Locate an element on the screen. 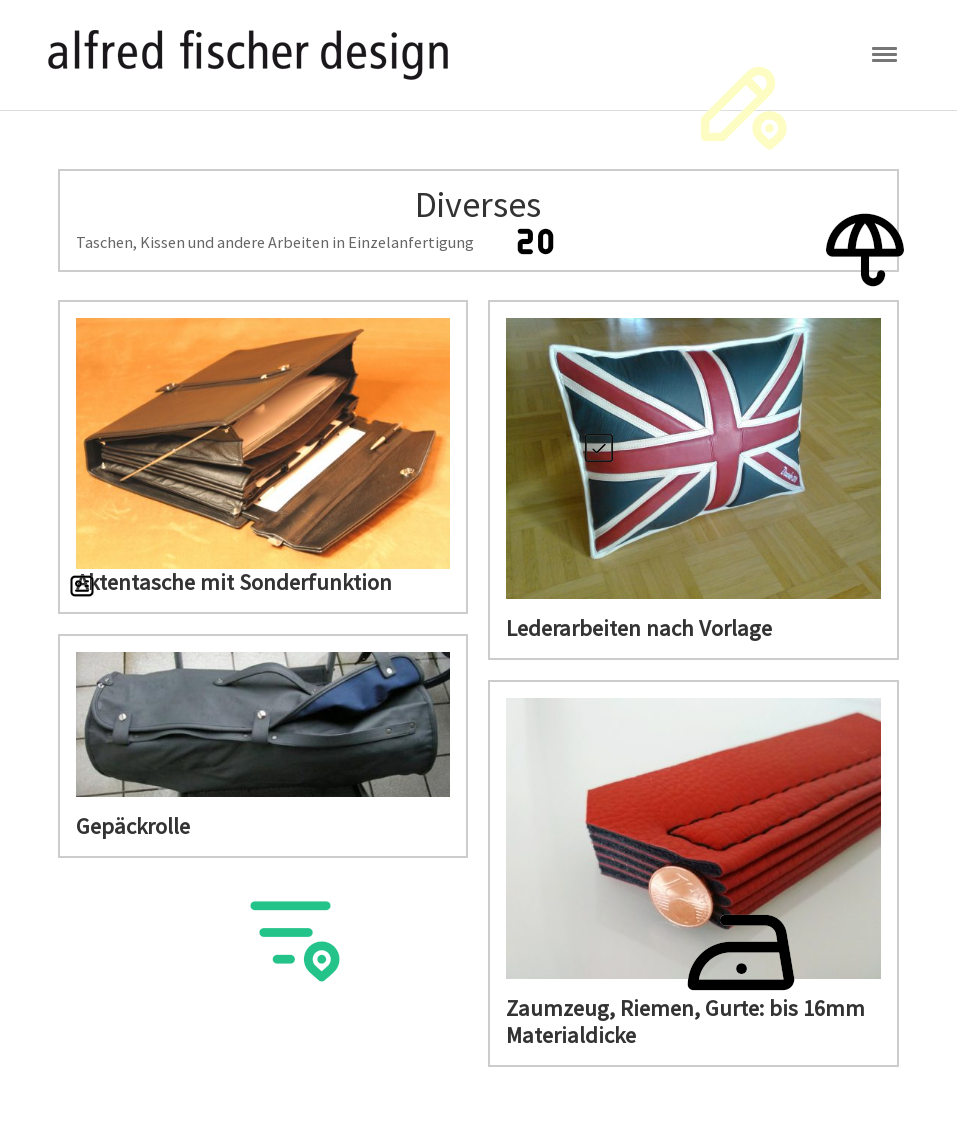  mark a task as complete is located at coordinates (599, 448).